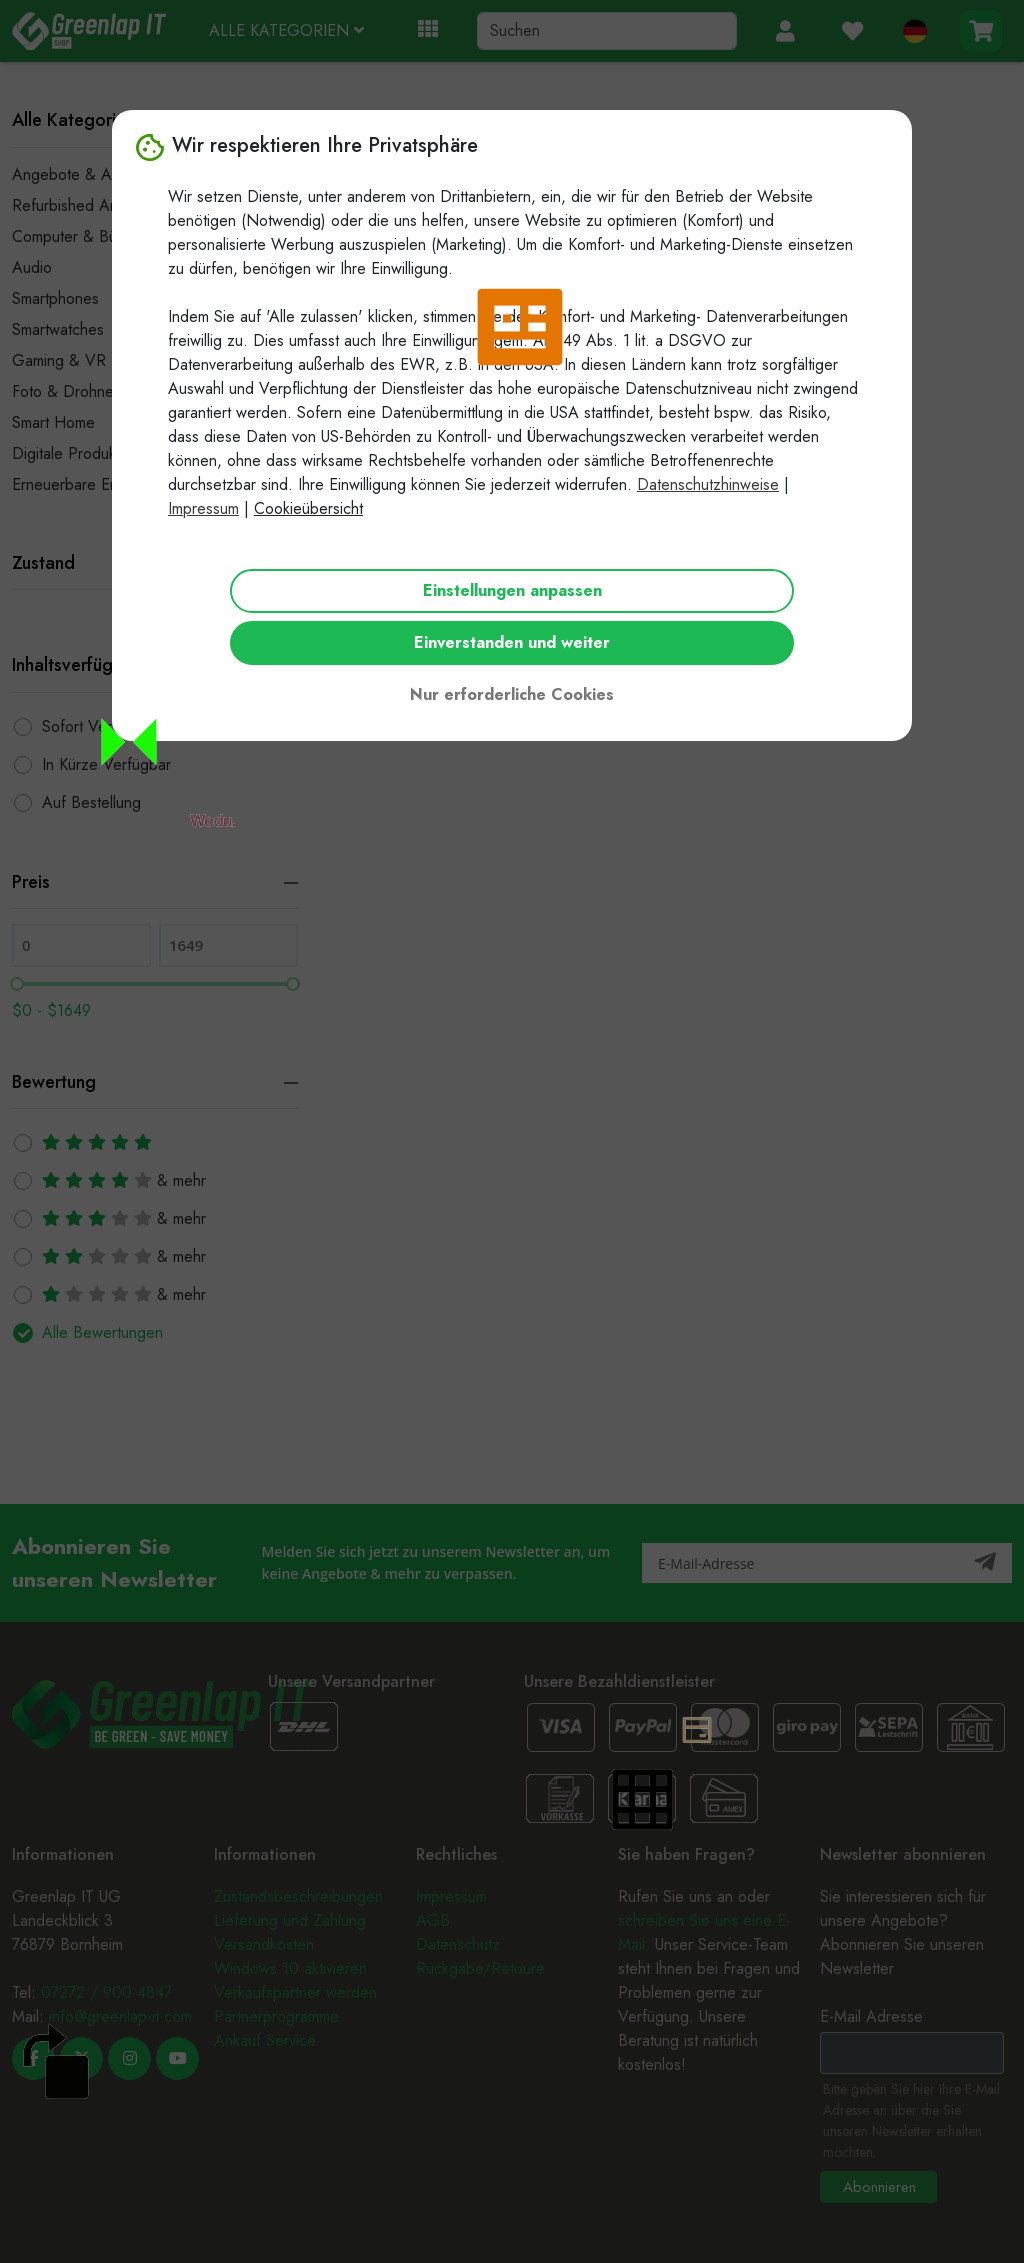 This screenshot has width=1024, height=2263. I want to click on view your profile, so click(520, 327).